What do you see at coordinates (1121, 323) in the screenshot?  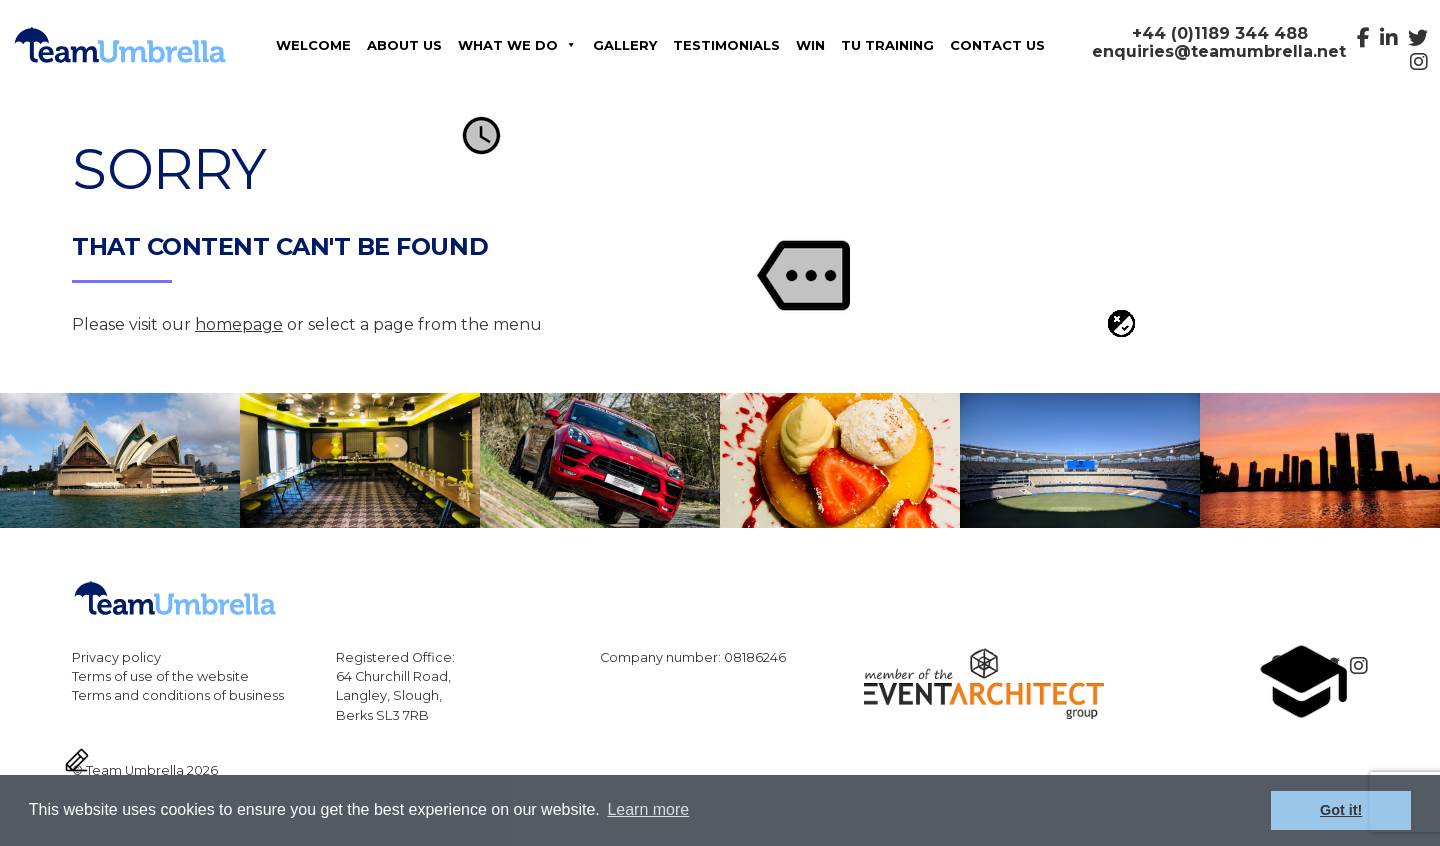 I see `indicates an unstable or inconsistent status` at bounding box center [1121, 323].